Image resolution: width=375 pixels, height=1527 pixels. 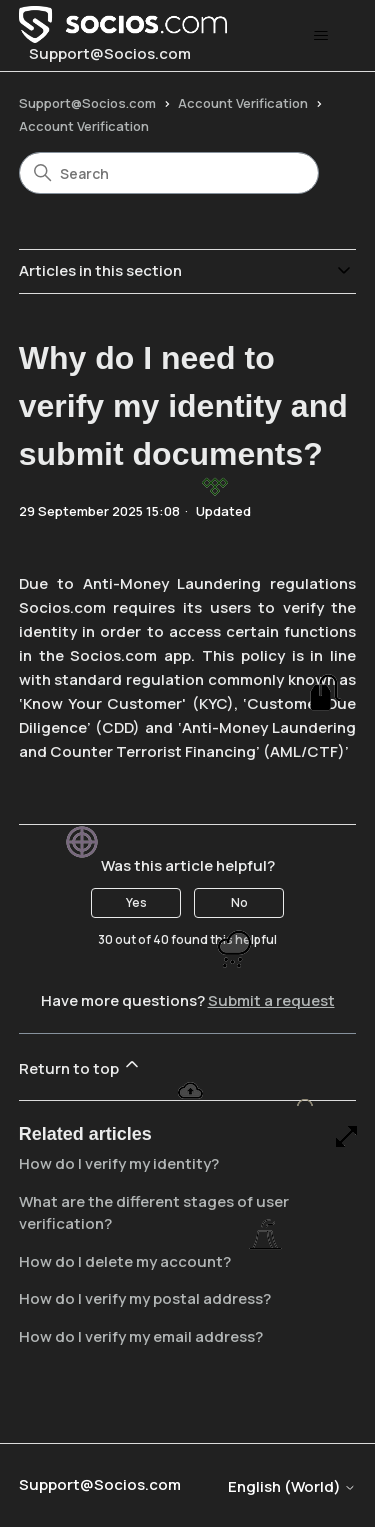 What do you see at coordinates (215, 486) in the screenshot?
I see `open tidal music streaming app` at bounding box center [215, 486].